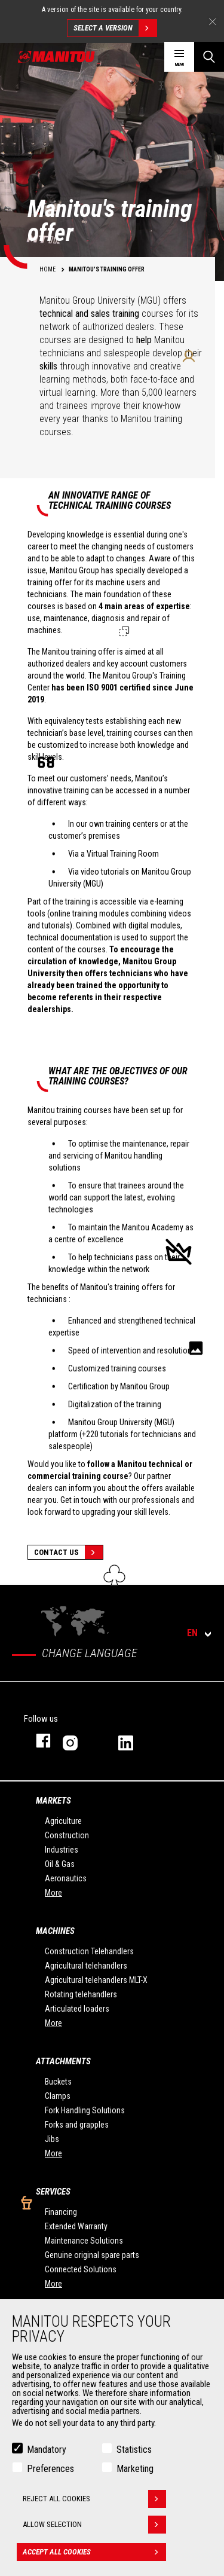 This screenshot has width=224, height=2576. What do you see at coordinates (196, 1348) in the screenshot?
I see `view photos or images` at bounding box center [196, 1348].